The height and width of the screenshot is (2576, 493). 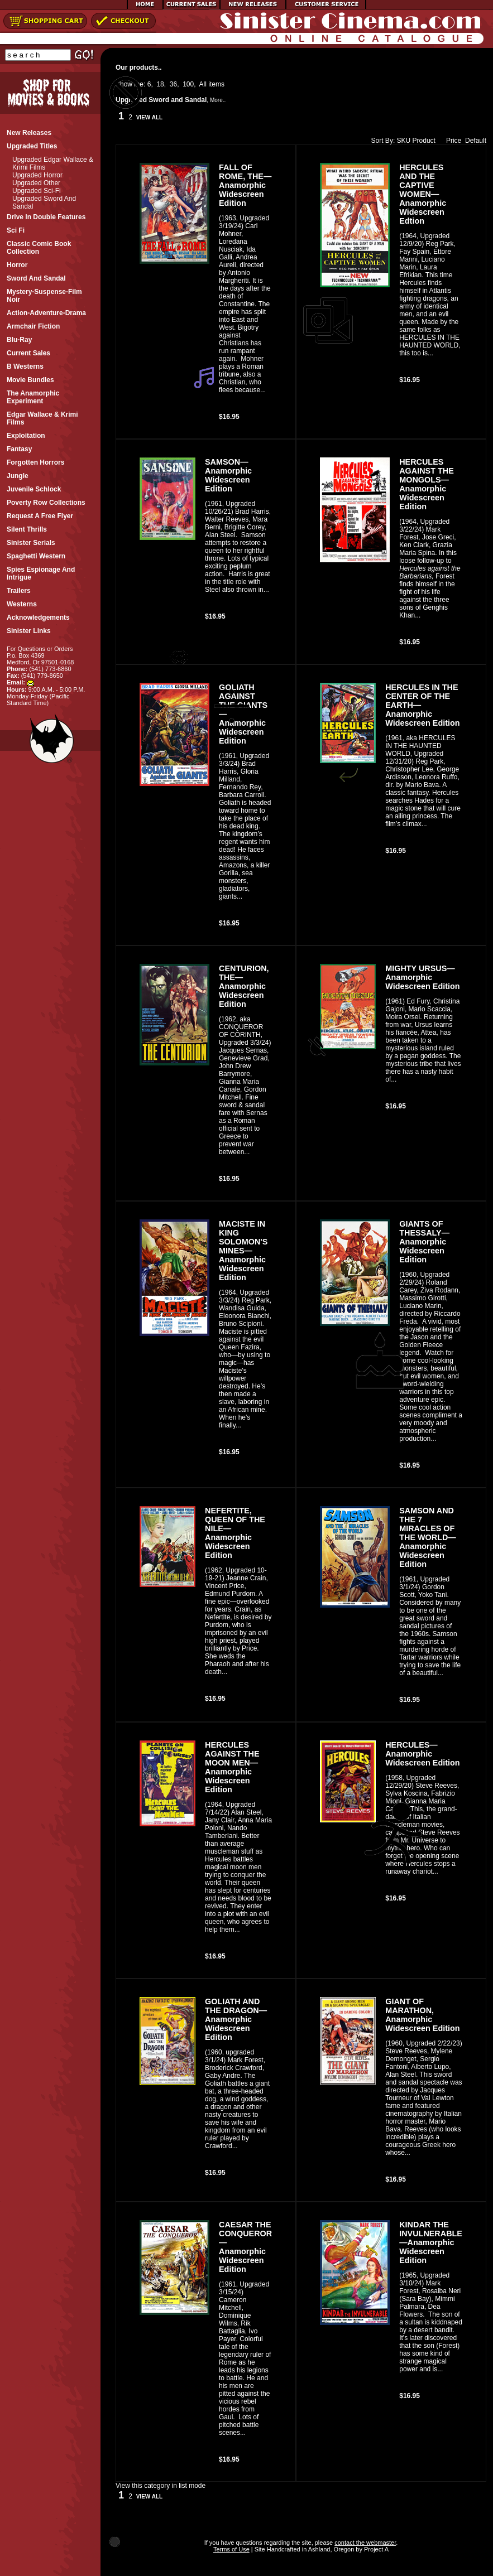 What do you see at coordinates (232, 706) in the screenshot?
I see `perform division calculation` at bounding box center [232, 706].